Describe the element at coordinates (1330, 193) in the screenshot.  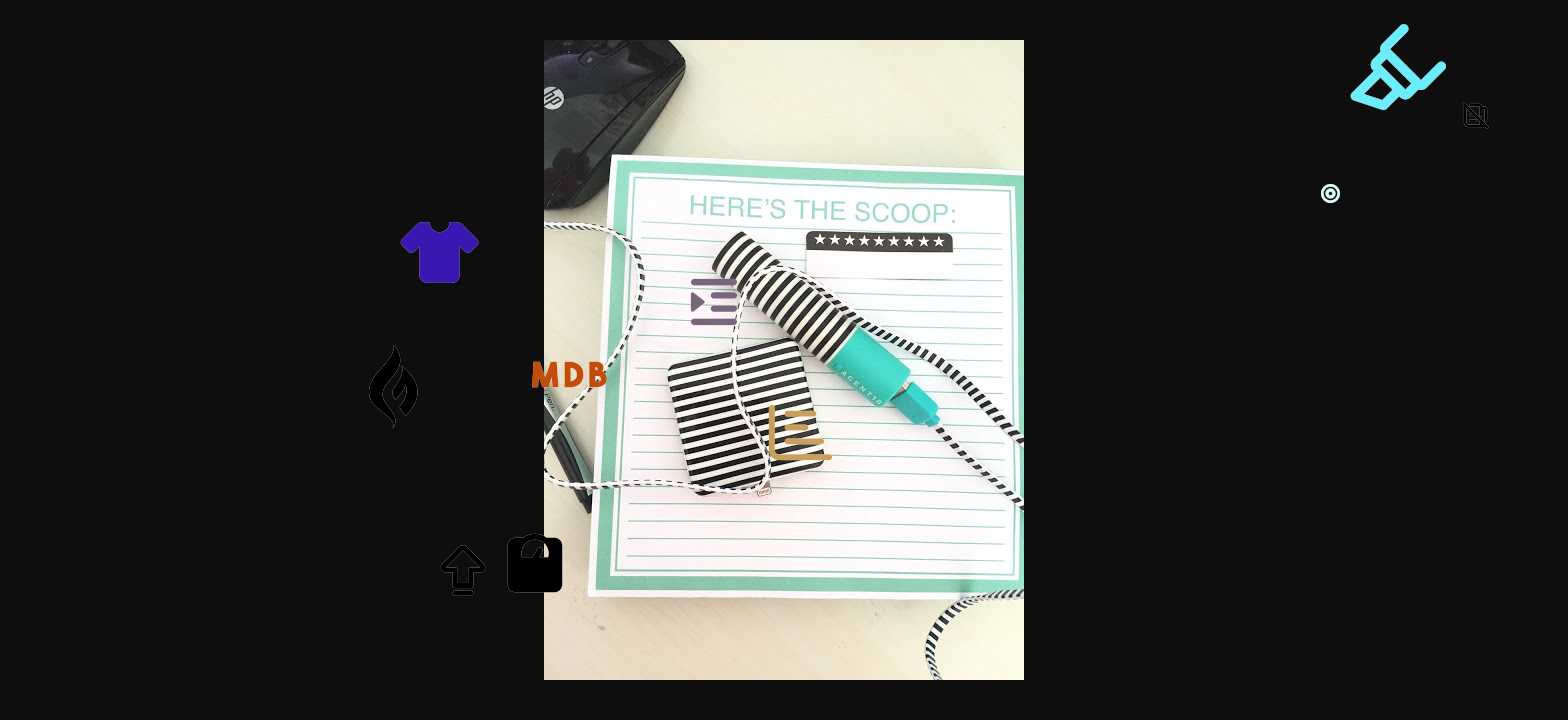
I see `an open issue in your feed` at that location.